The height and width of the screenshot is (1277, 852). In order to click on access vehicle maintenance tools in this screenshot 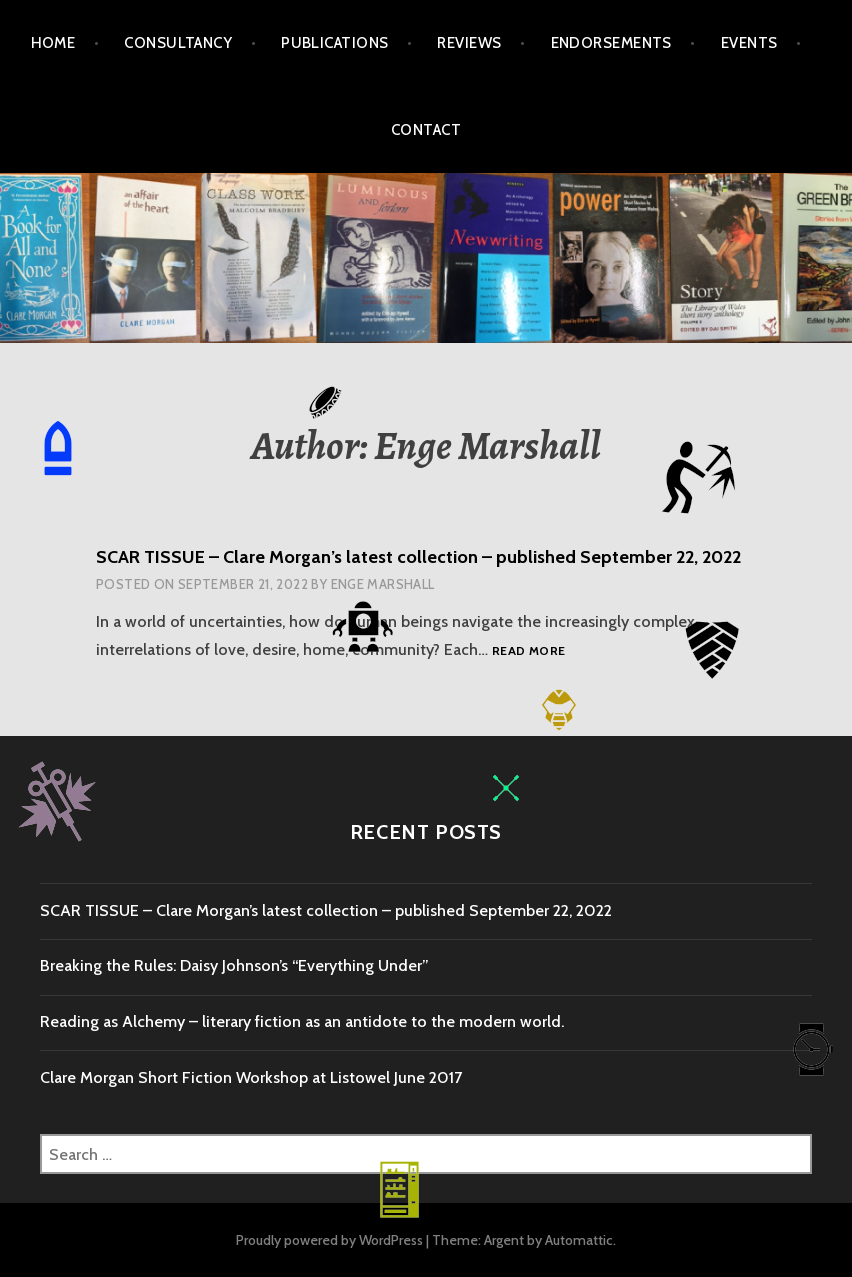, I will do `click(506, 788)`.